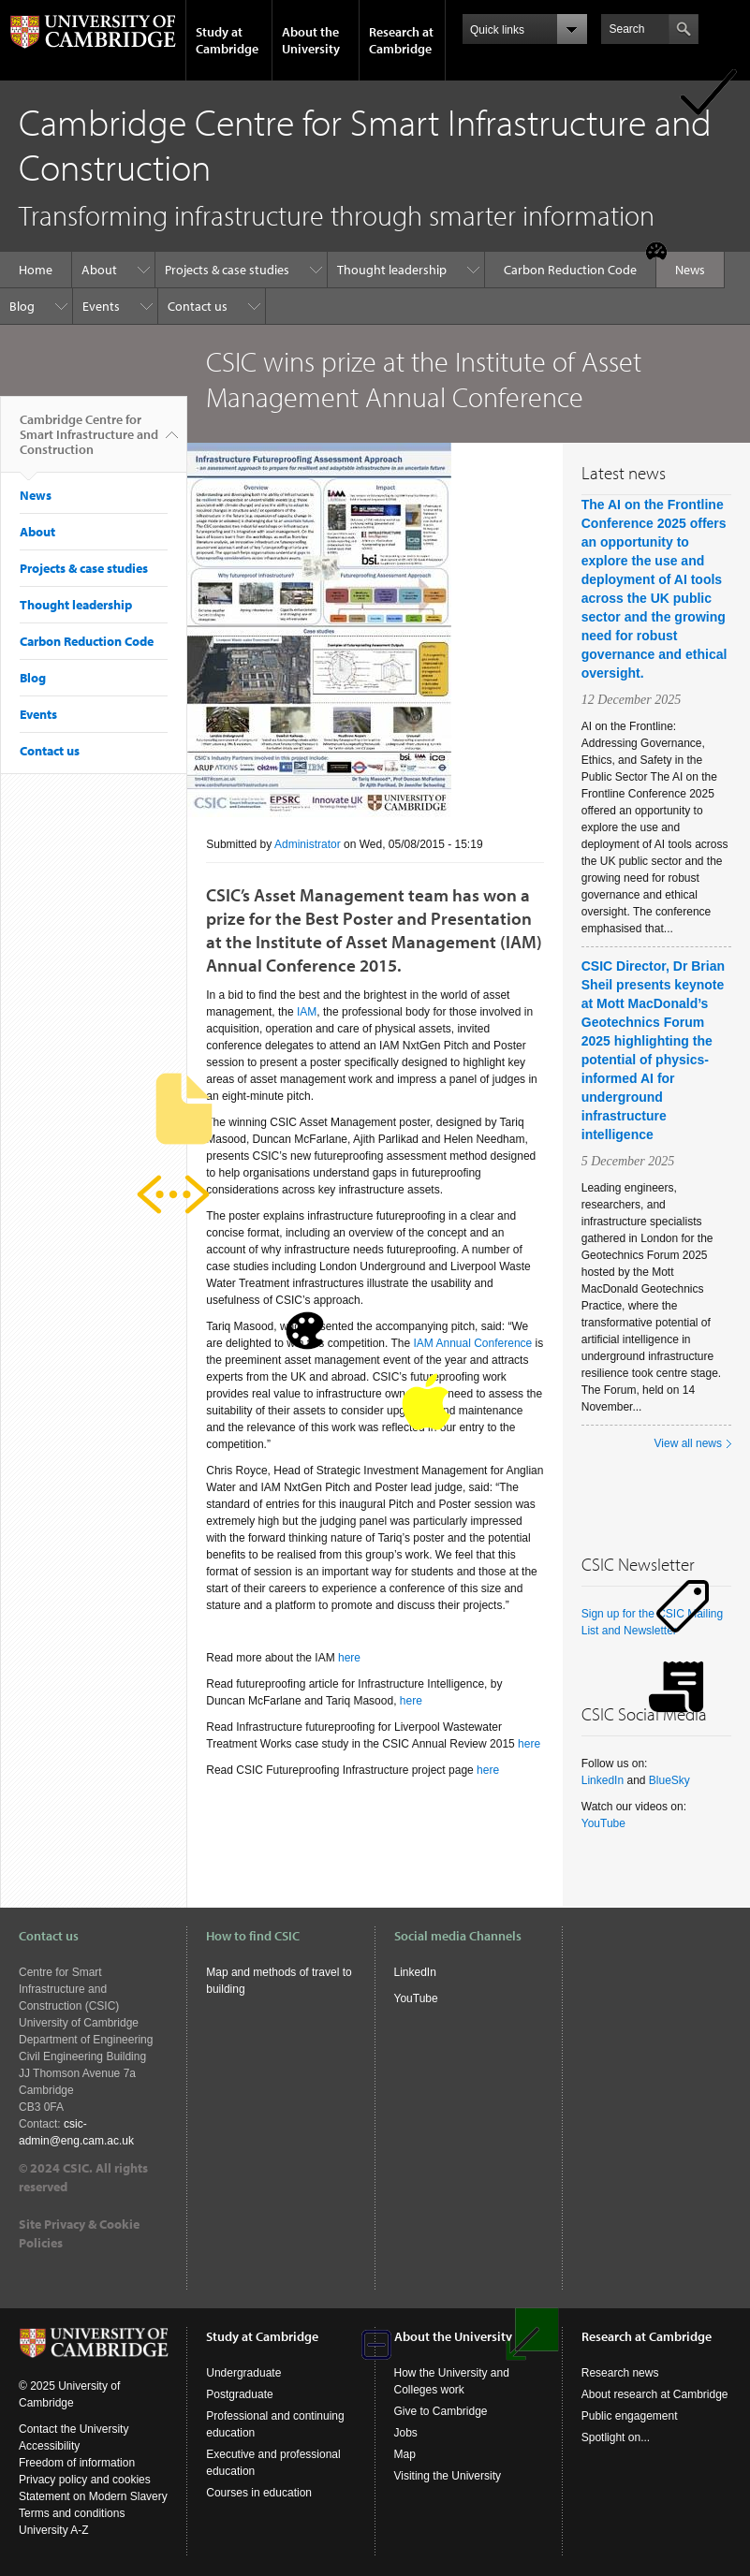 The image size is (750, 2576). What do you see at coordinates (304, 1330) in the screenshot?
I see `open color picker or theme settings` at bounding box center [304, 1330].